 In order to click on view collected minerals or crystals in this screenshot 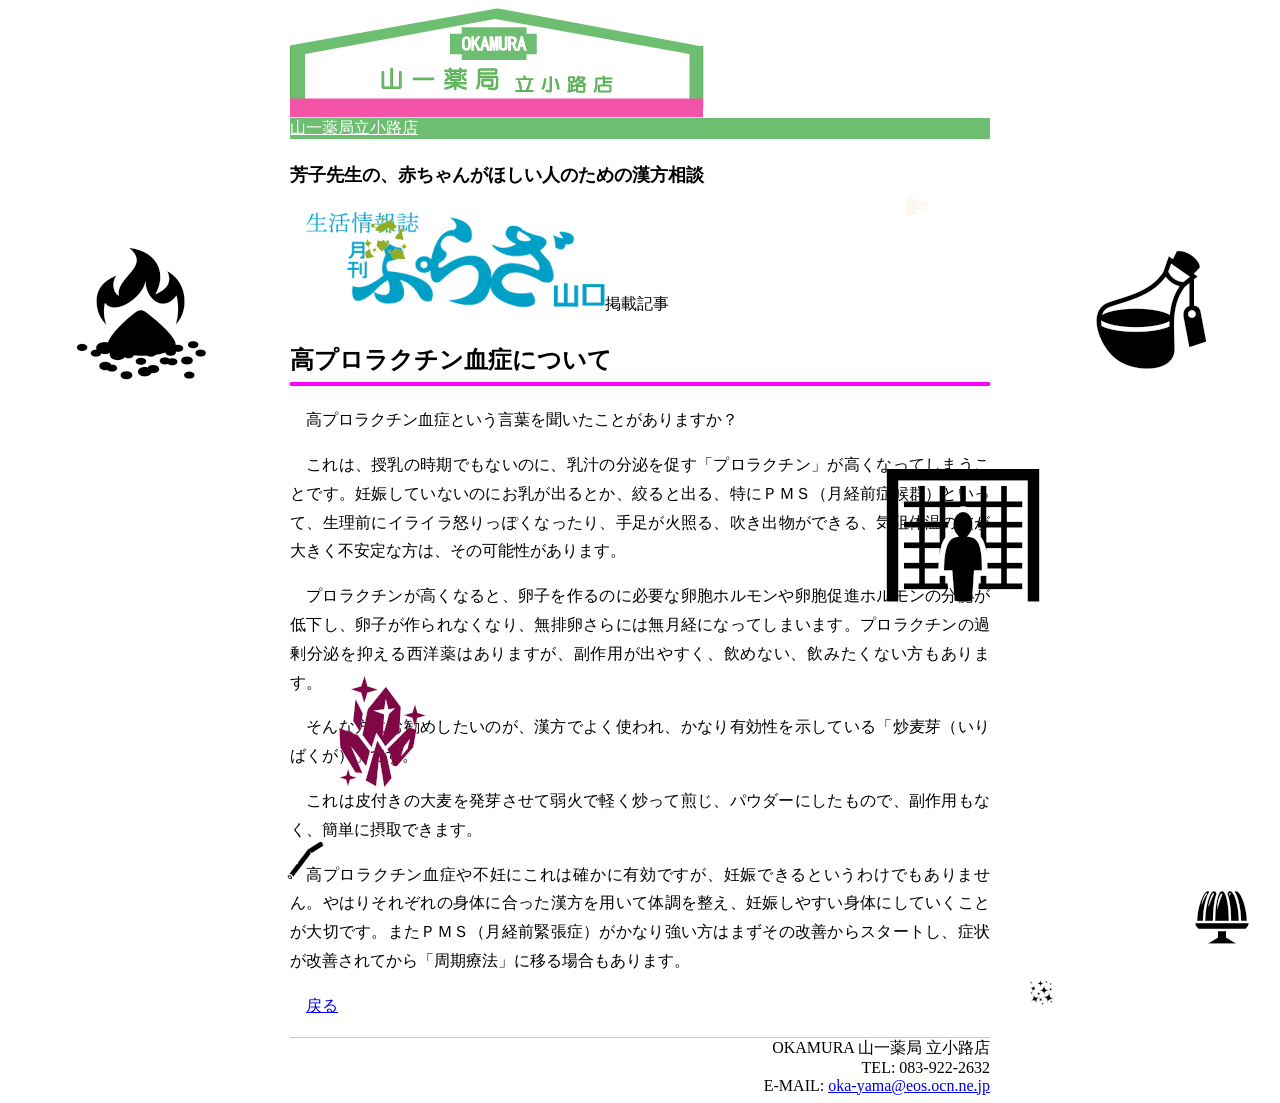, I will do `click(382, 731)`.